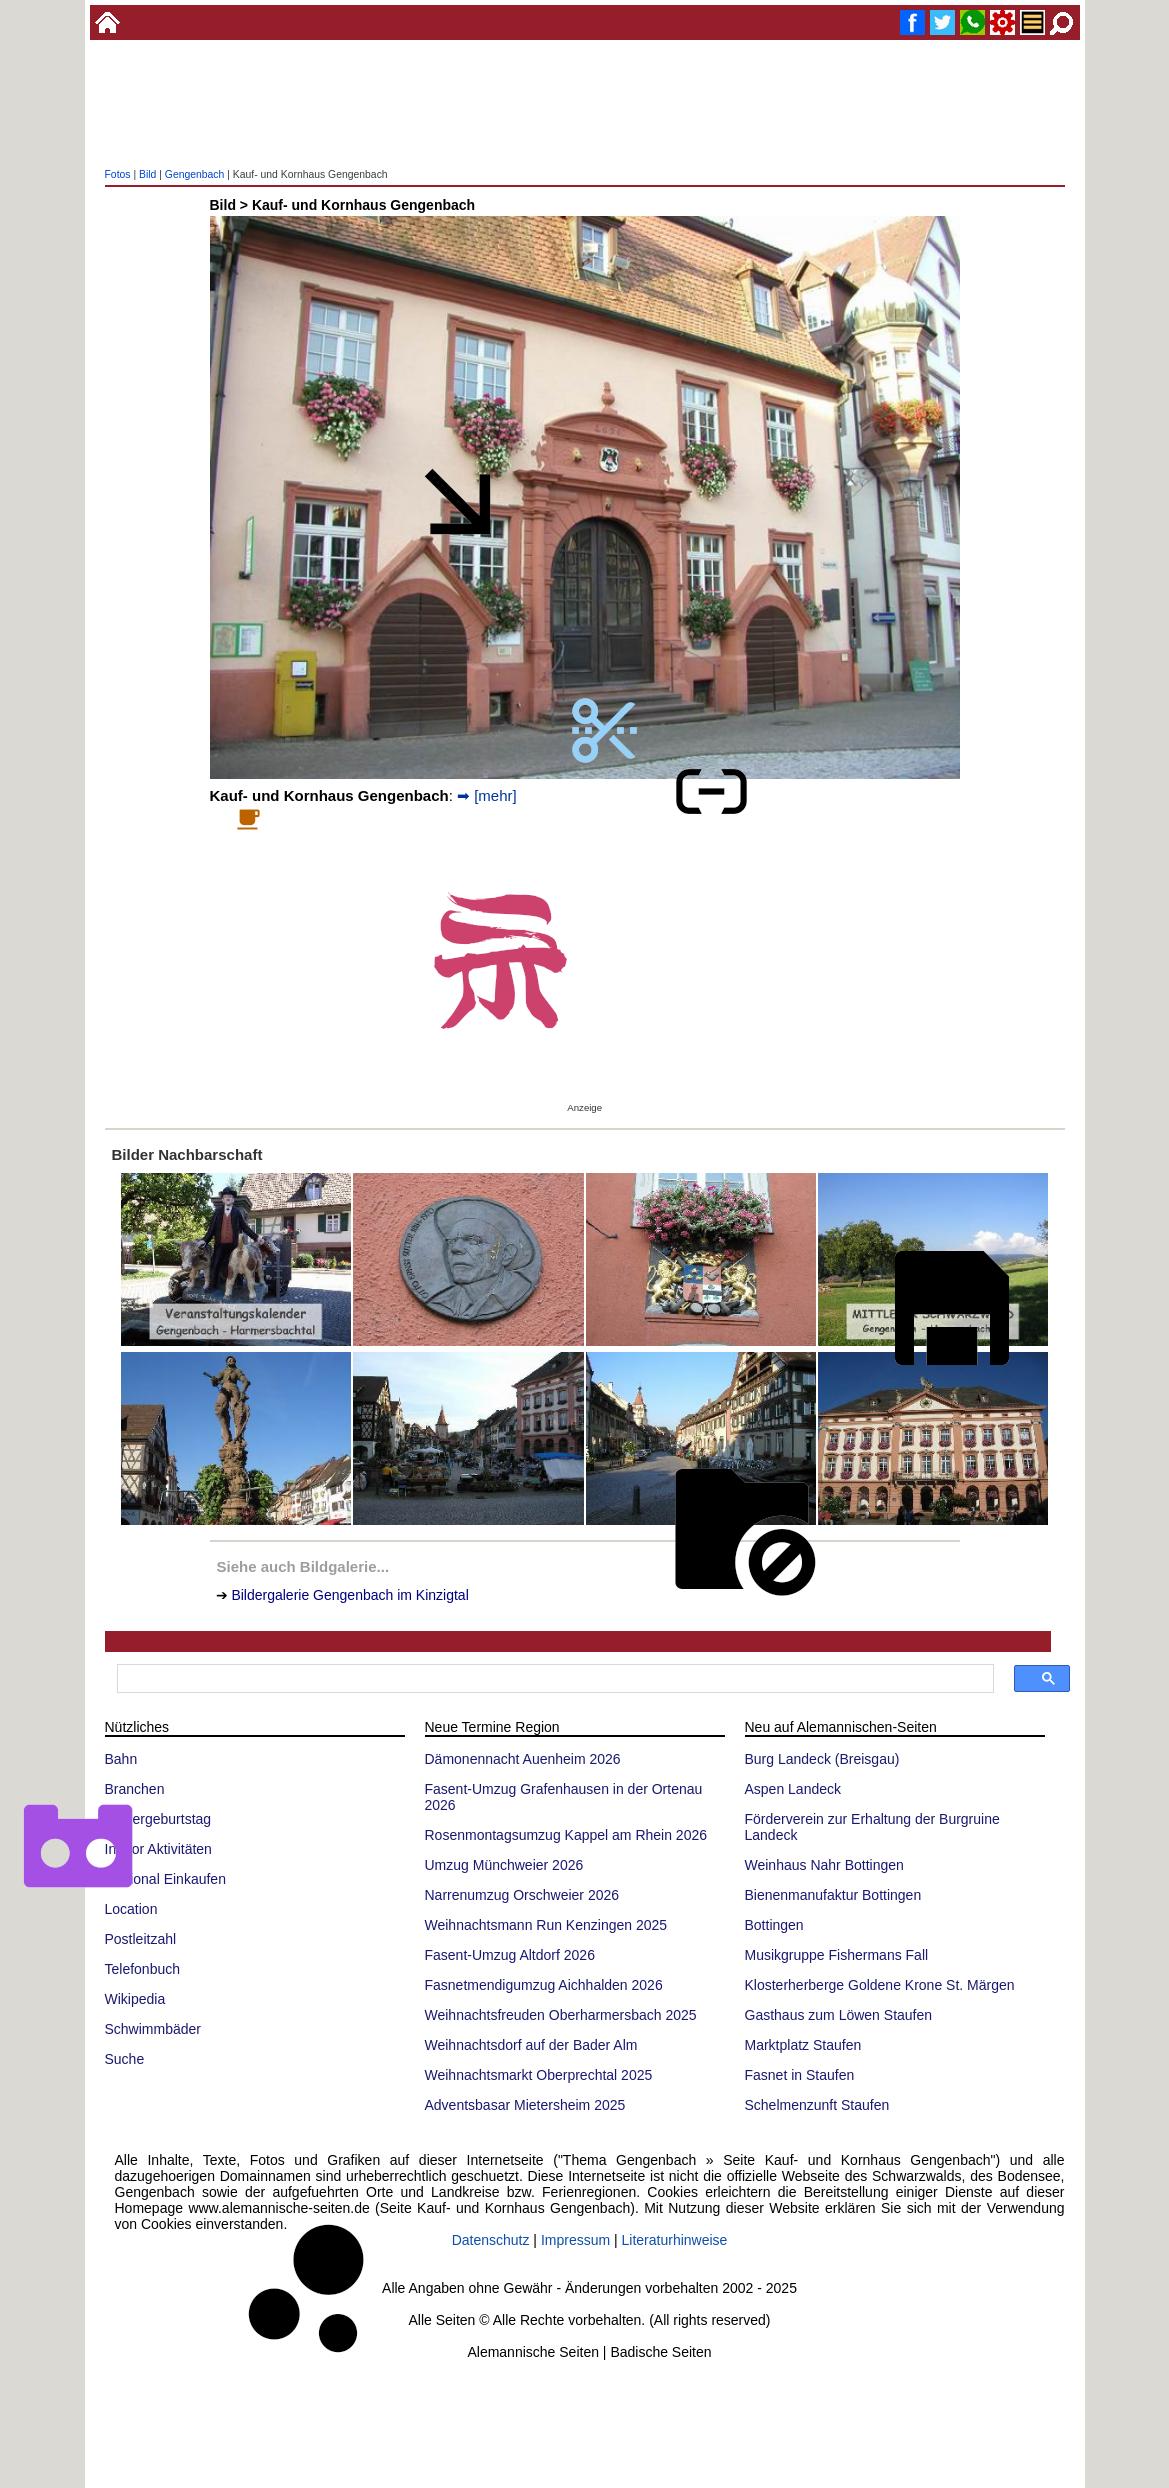 This screenshot has height=2488, width=1169. What do you see at coordinates (742, 1529) in the screenshot?
I see `access denied to this folder` at bounding box center [742, 1529].